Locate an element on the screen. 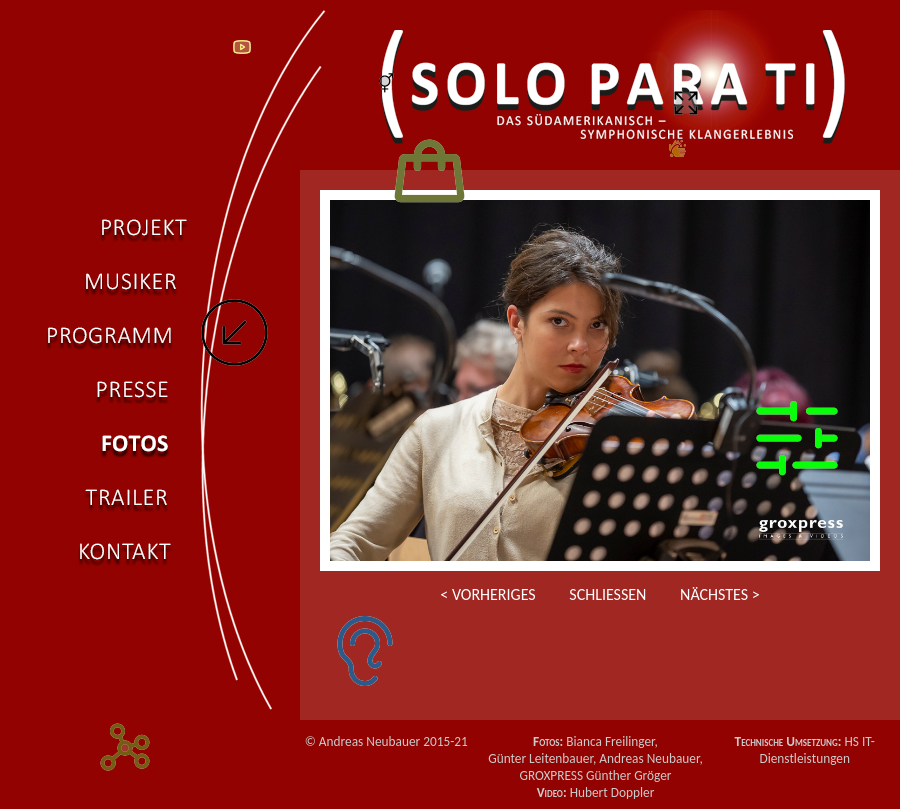 Image resolution: width=900 pixels, height=809 pixels. view your shopping bag is located at coordinates (429, 174).